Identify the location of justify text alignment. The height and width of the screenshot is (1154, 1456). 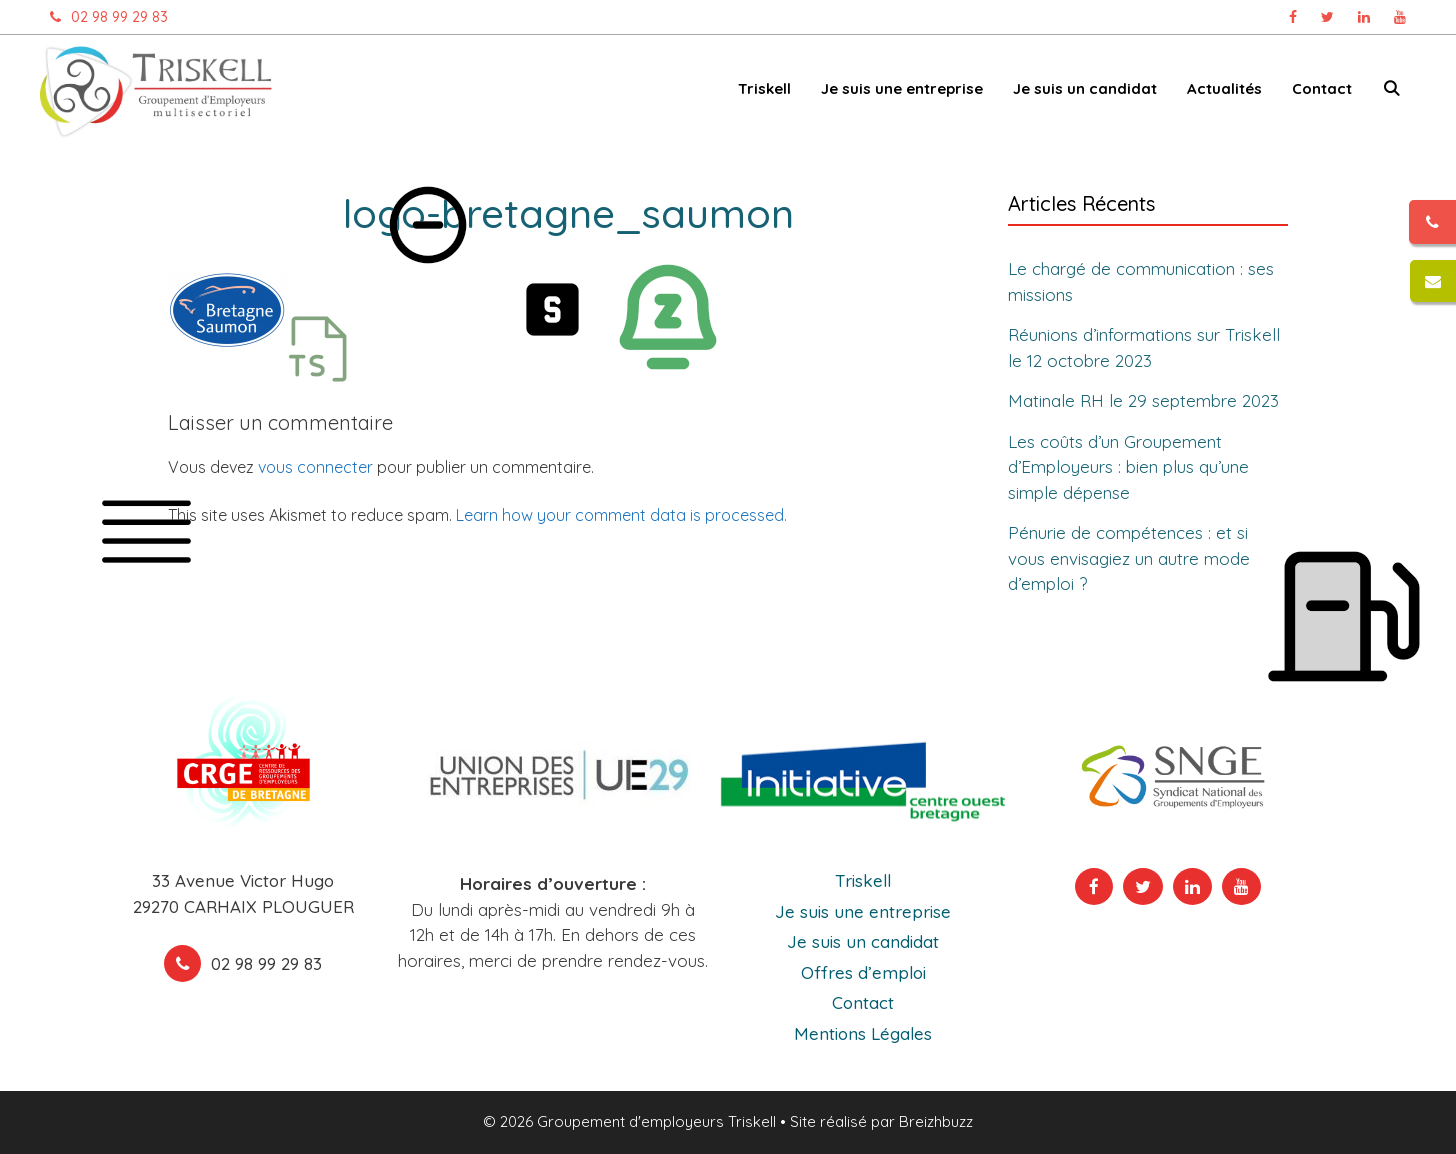
(146, 533).